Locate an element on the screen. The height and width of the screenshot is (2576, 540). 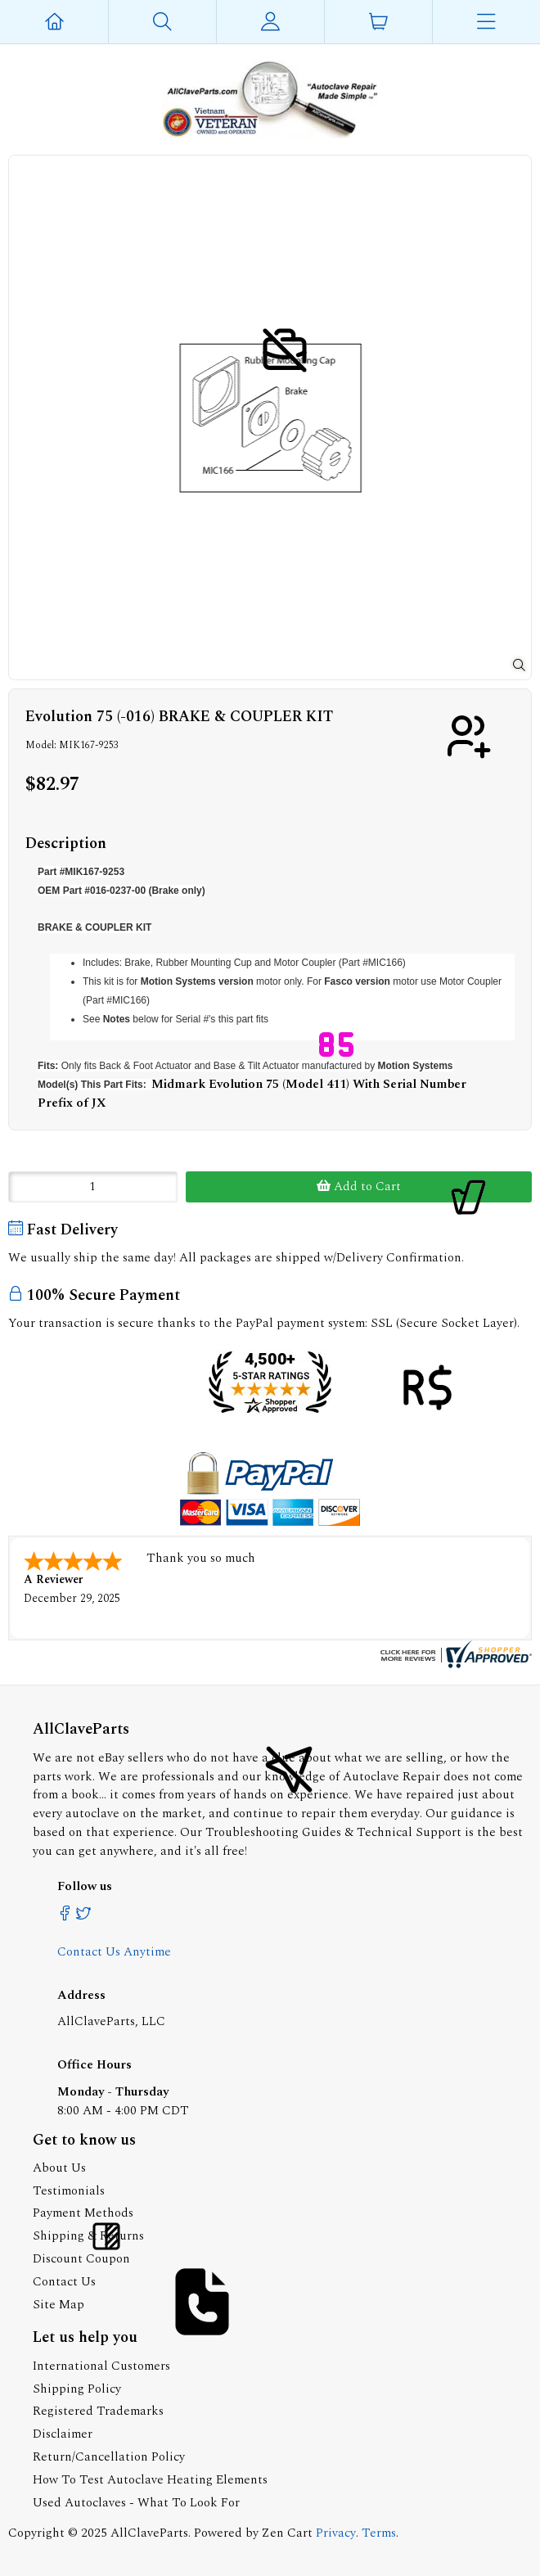
access phone call records or logs is located at coordinates (202, 2302).